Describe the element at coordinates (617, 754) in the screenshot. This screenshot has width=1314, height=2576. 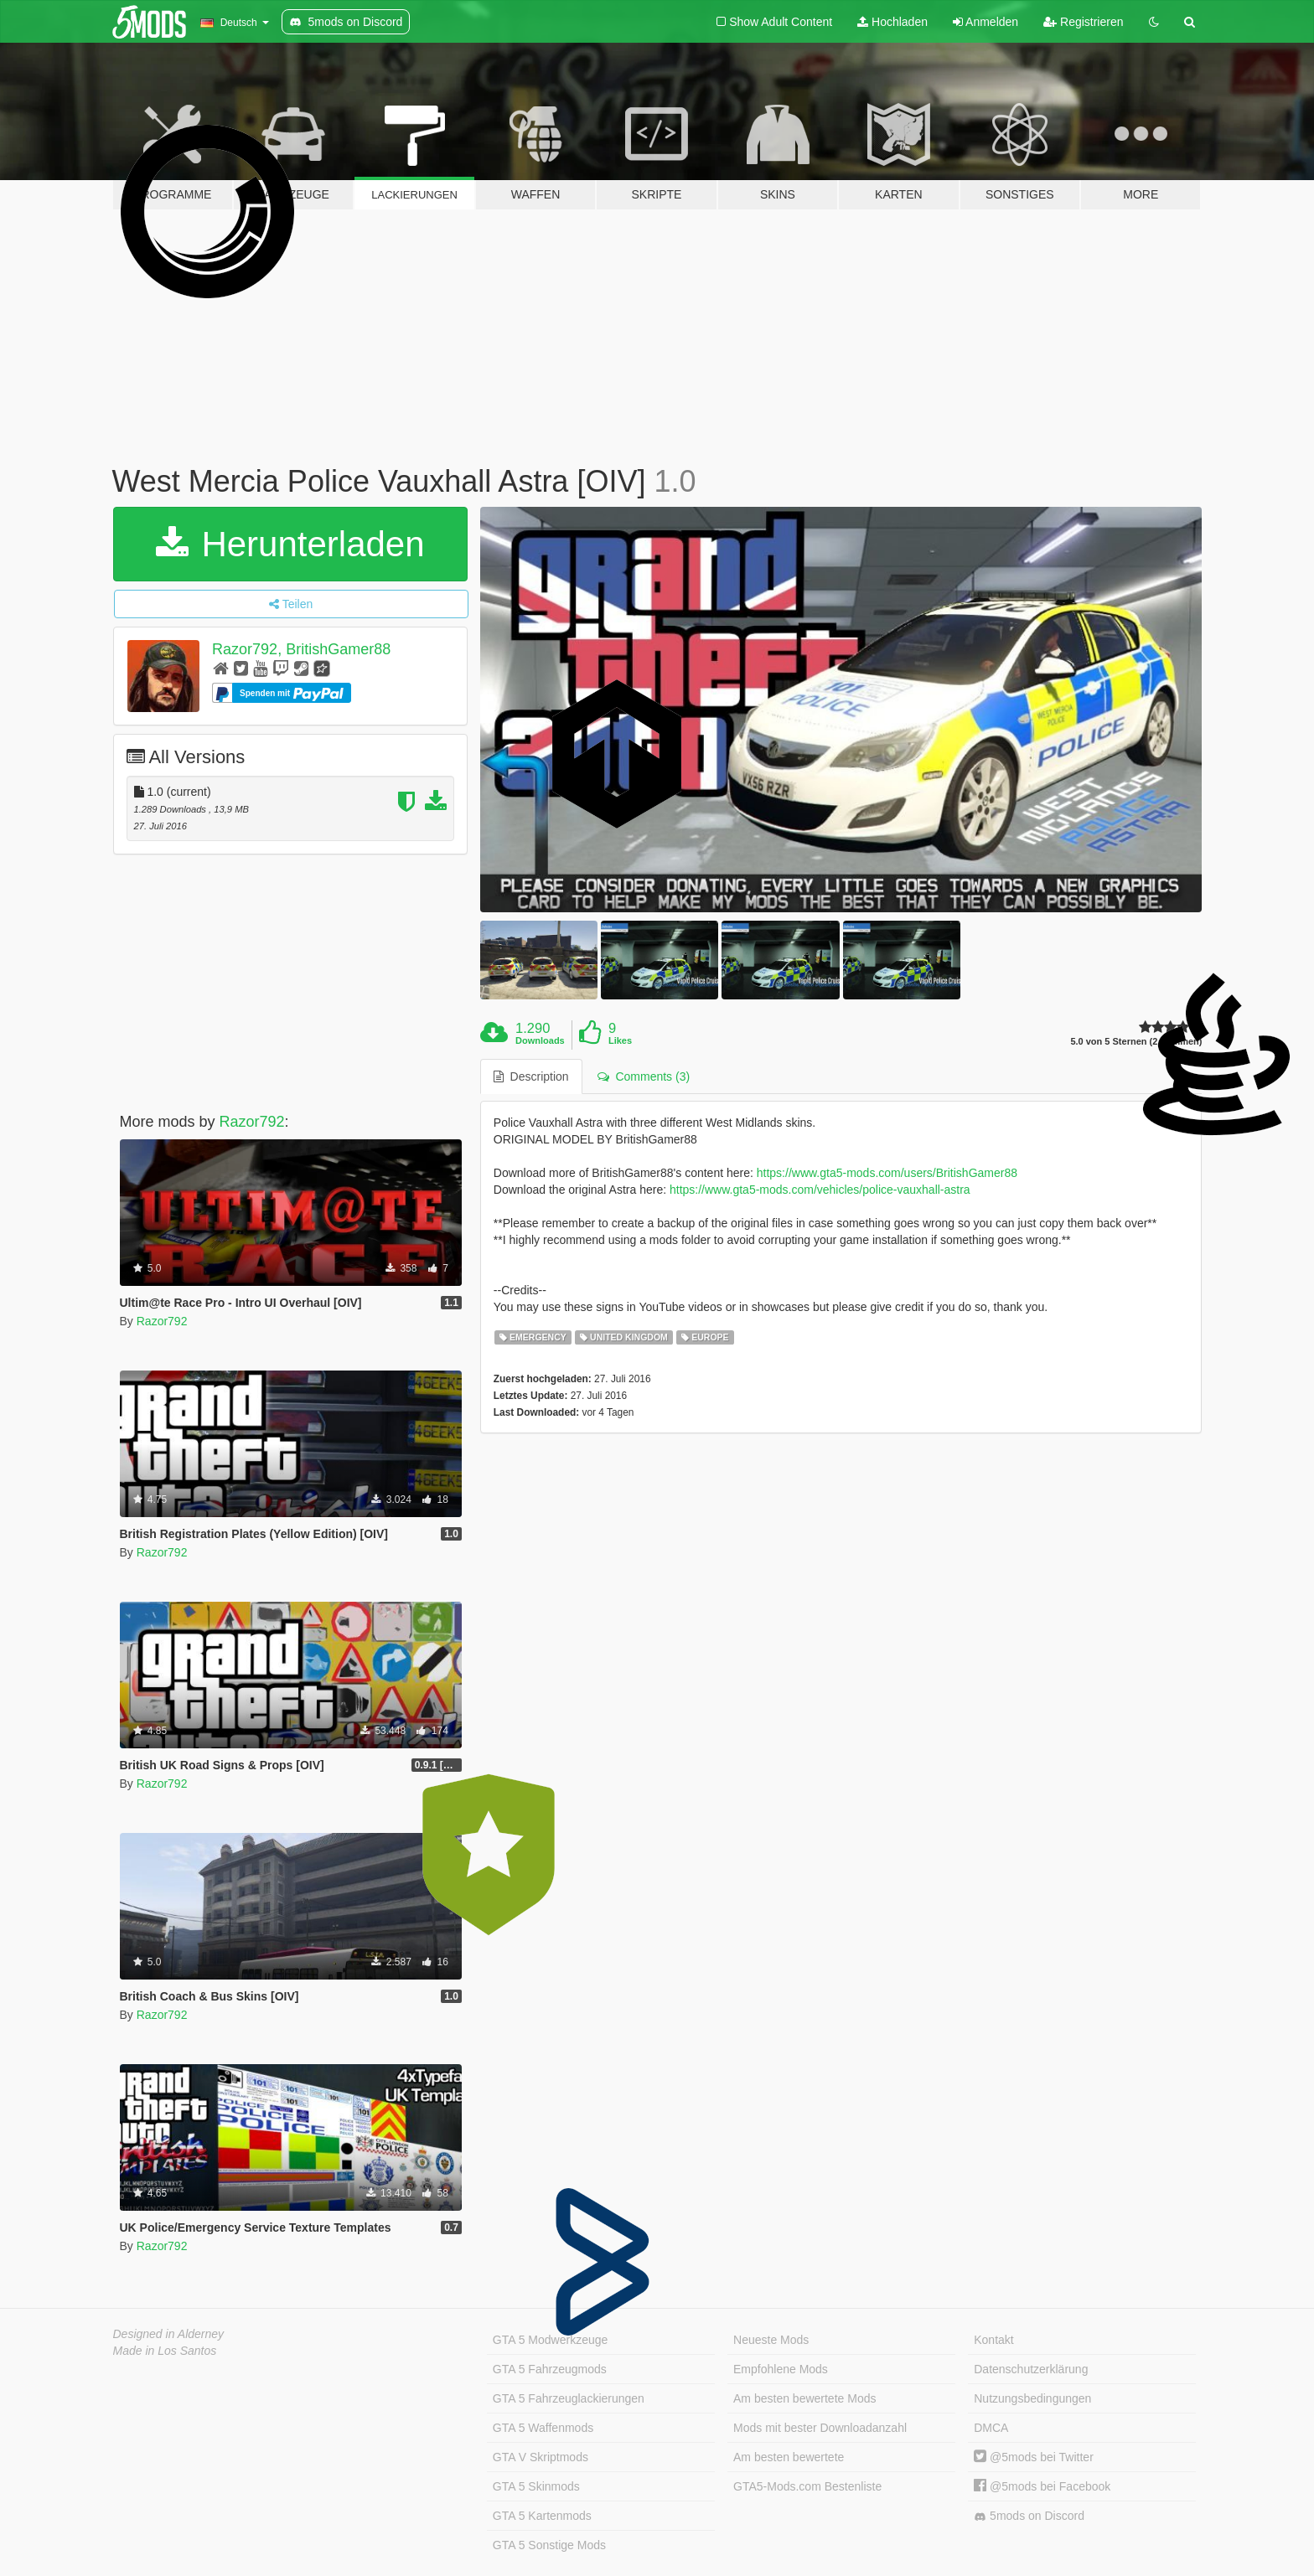
I see `open checkmk monitoring dashboard` at that location.